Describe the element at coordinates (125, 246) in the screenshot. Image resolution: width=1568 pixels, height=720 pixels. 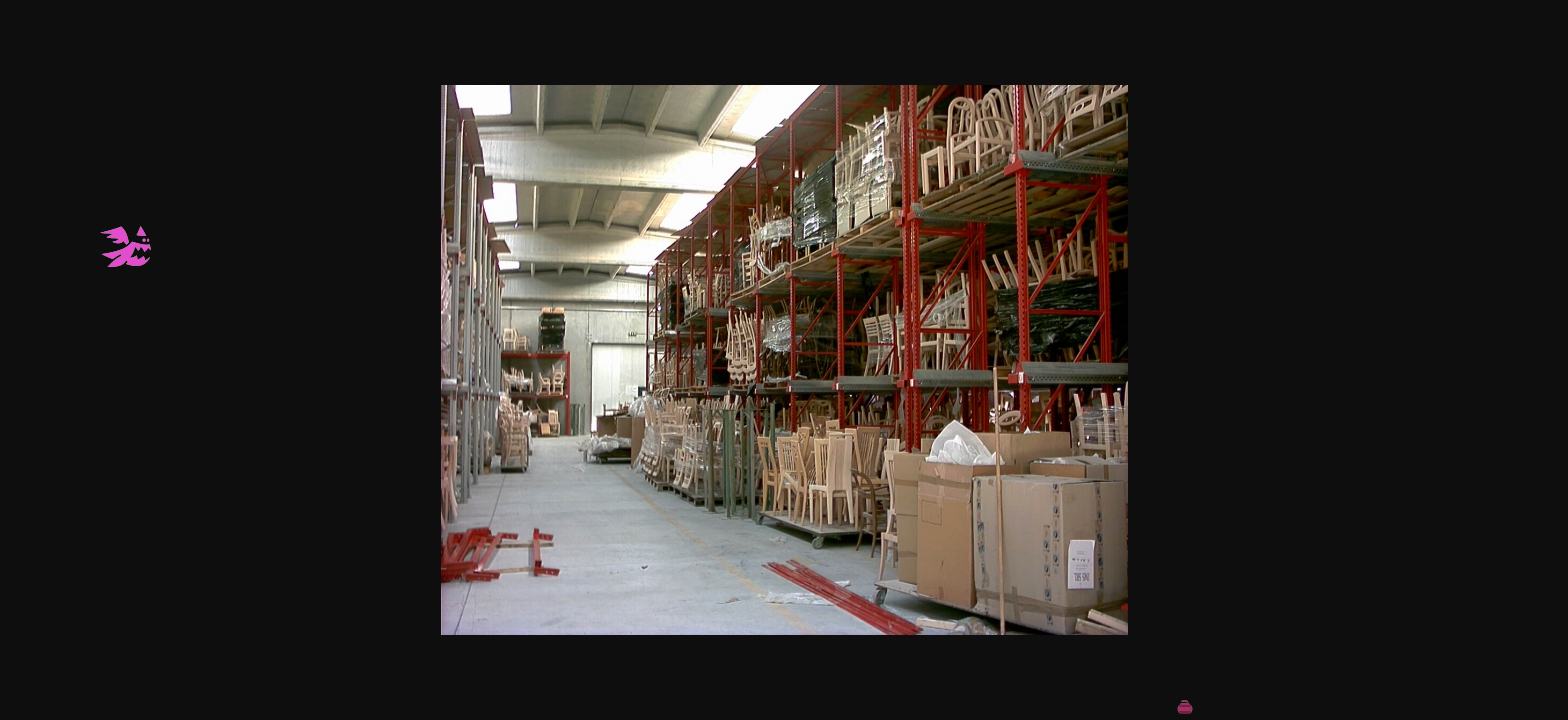
I see `ghost character or enemy in a game interface` at that location.